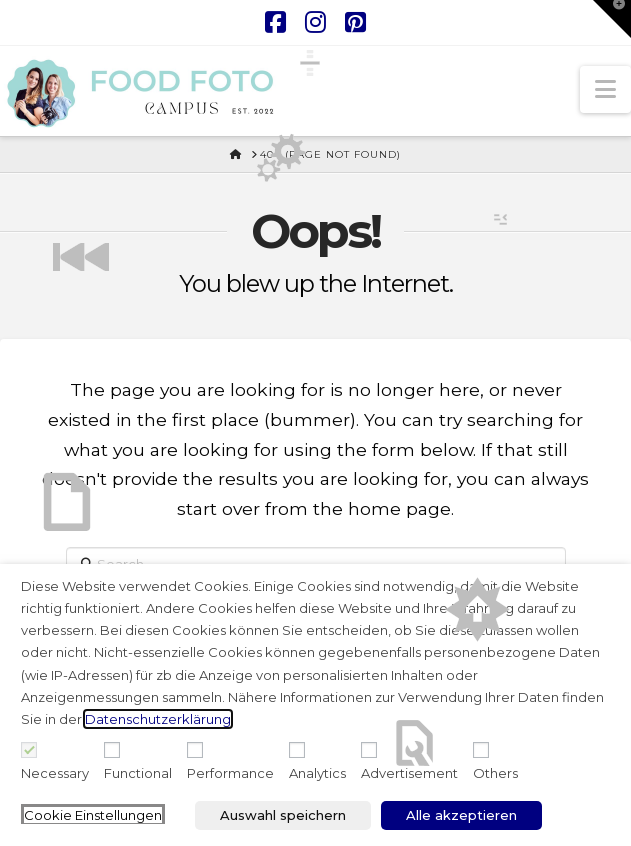 Image resolution: width=631 pixels, height=846 pixels. What do you see at coordinates (81, 257) in the screenshot?
I see `skip to previous track` at bounding box center [81, 257].